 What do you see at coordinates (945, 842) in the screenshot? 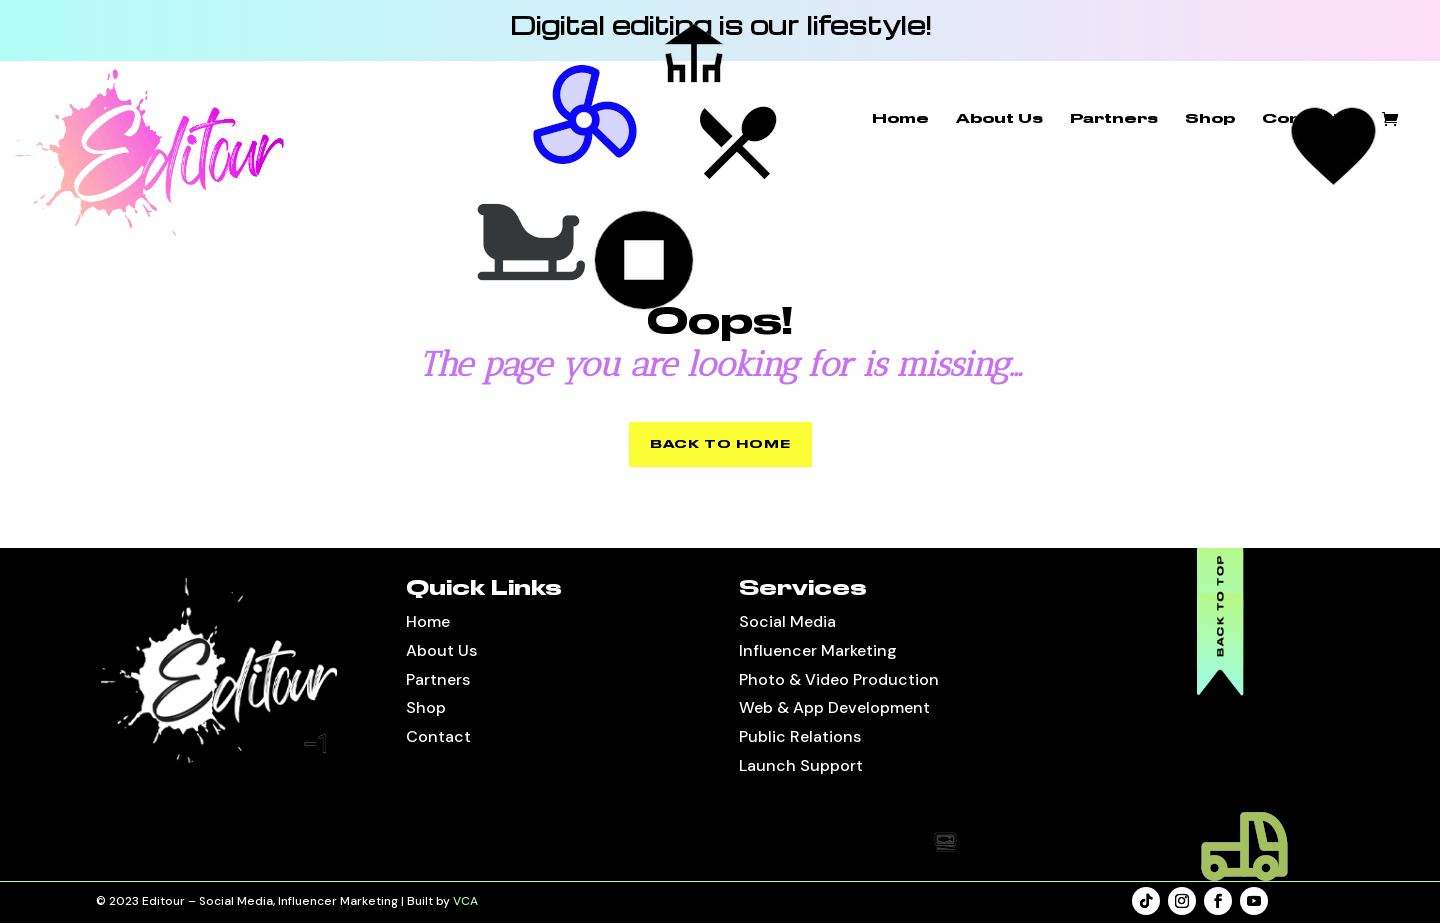
I see `view set meal or bento box options` at bounding box center [945, 842].